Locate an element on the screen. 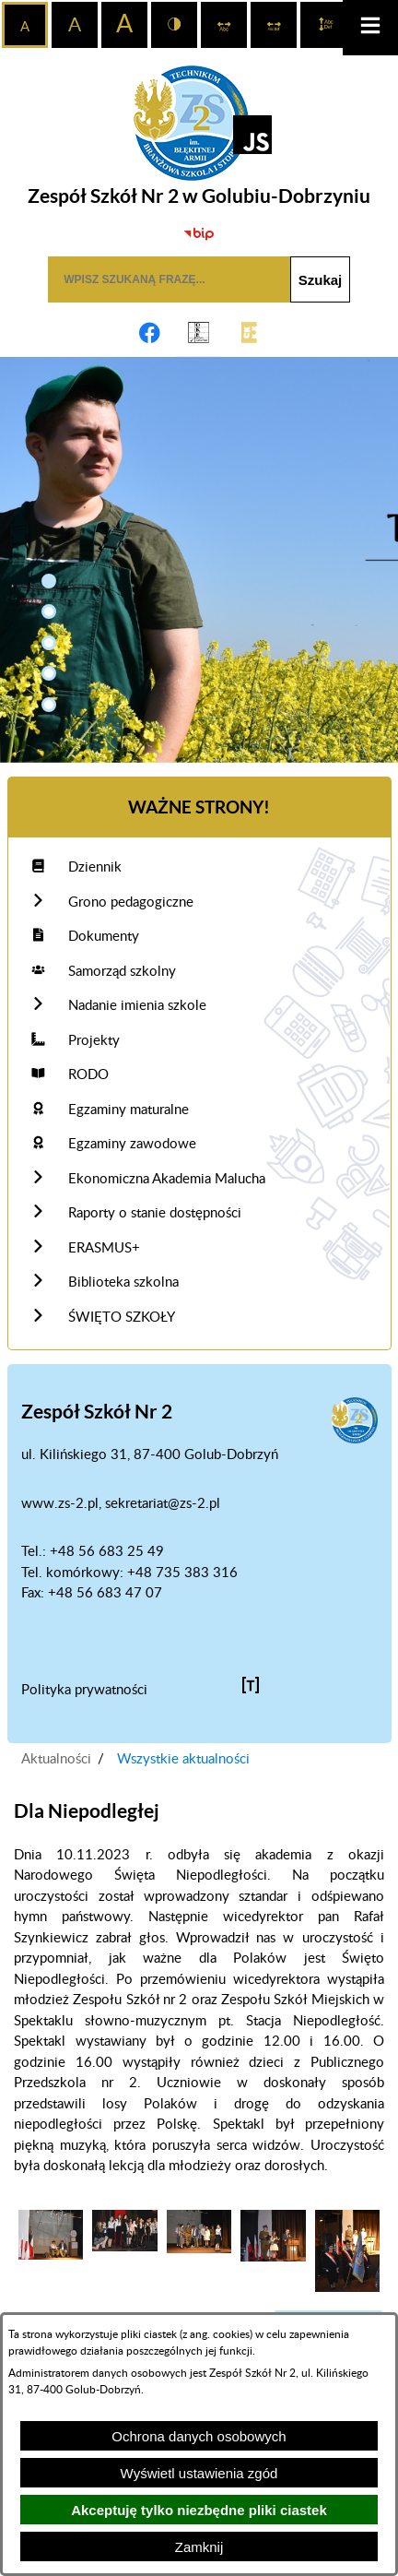 This screenshot has width=398, height=2576. TOML configuration file format logo is located at coordinates (251, 1685).